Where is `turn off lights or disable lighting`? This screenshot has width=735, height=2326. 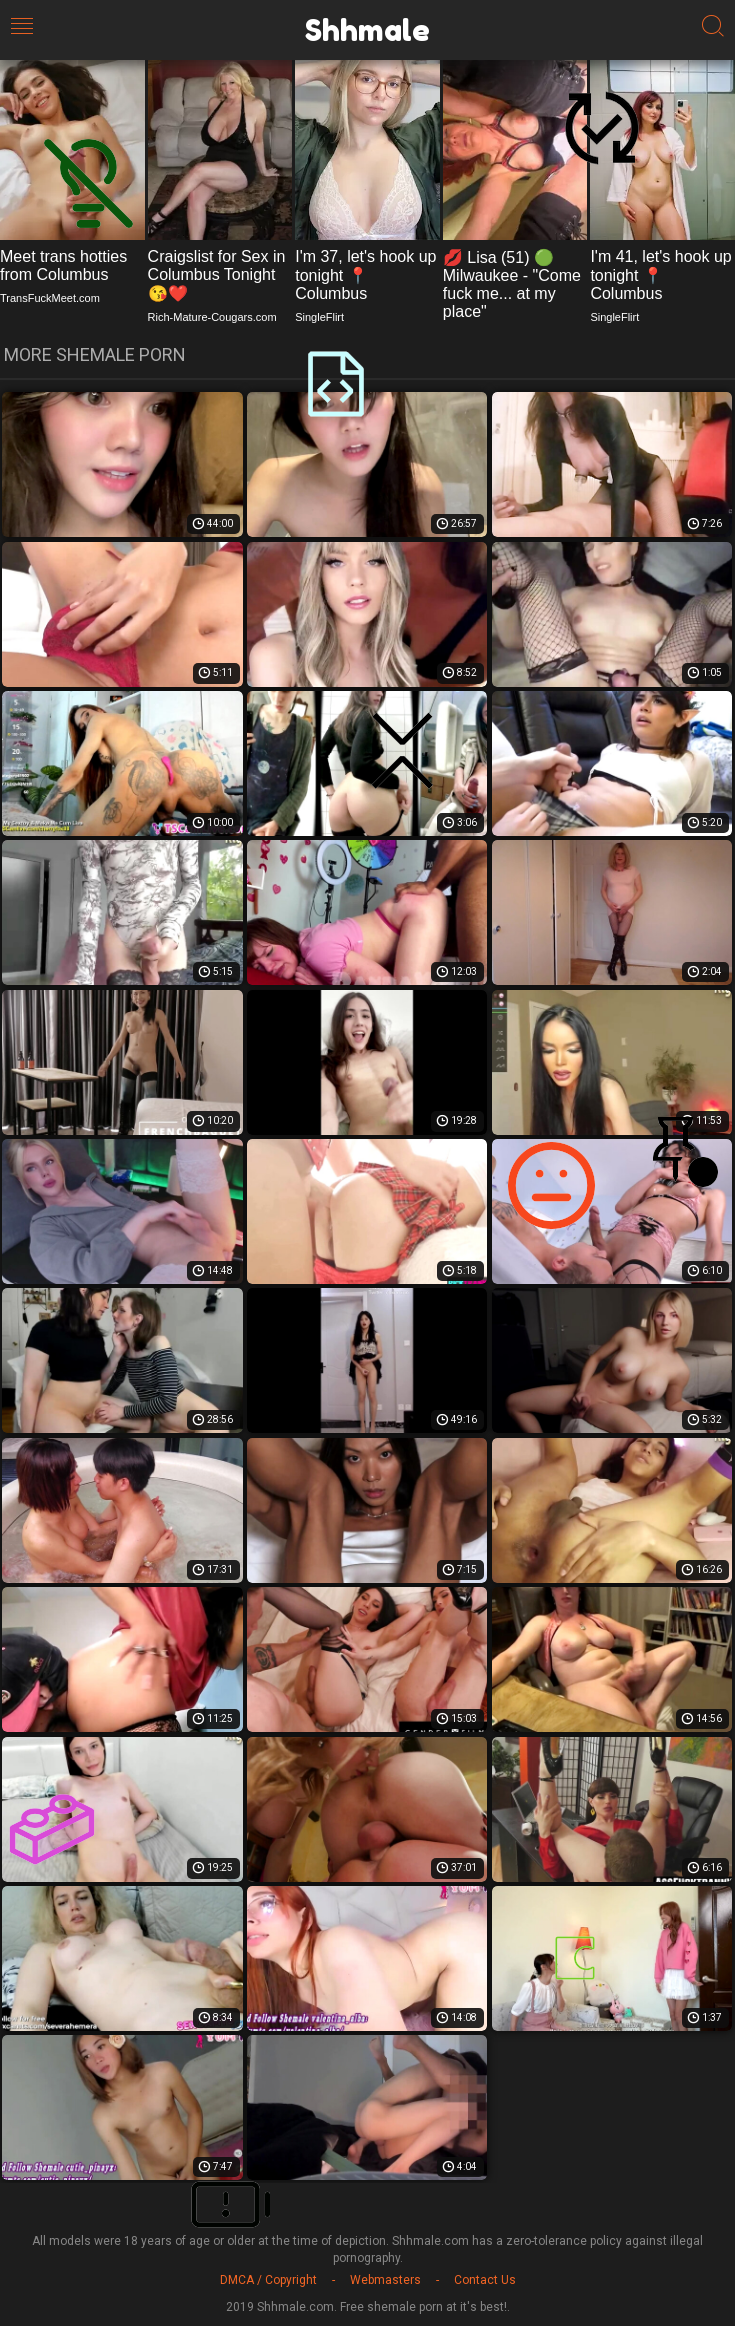 turn off lights or disable lighting is located at coordinates (88, 183).